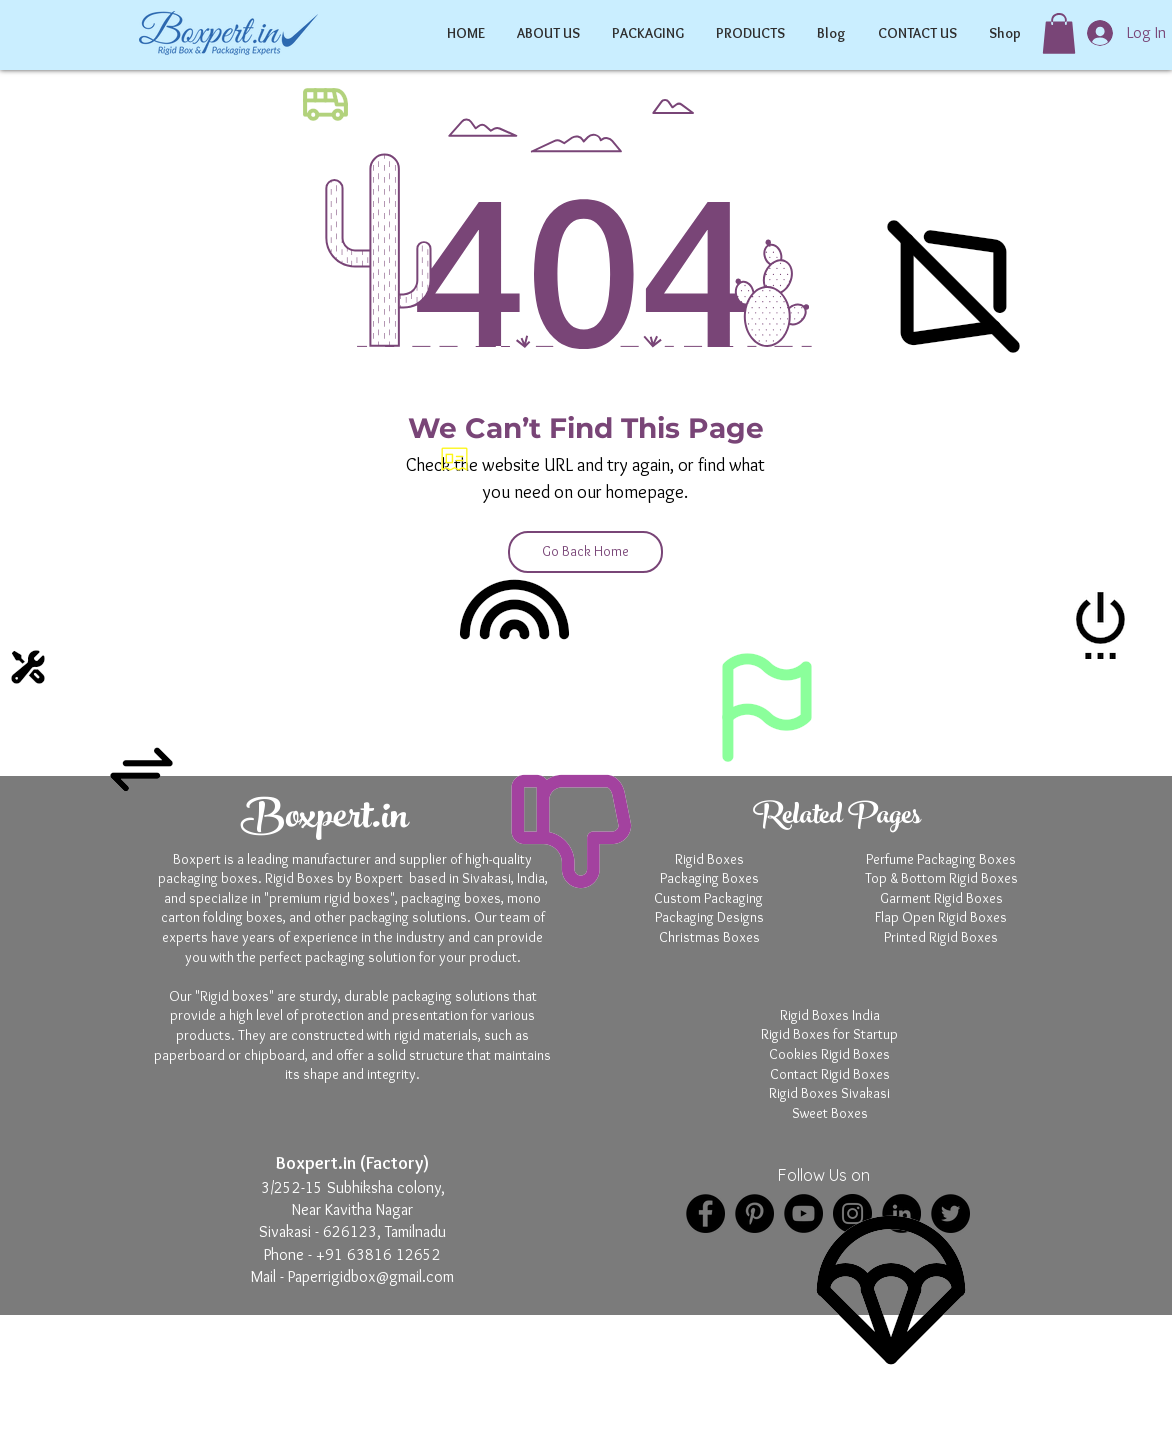 The image size is (1172, 1442). Describe the element at coordinates (767, 706) in the screenshot. I see `flag or bookmark an item for later` at that location.